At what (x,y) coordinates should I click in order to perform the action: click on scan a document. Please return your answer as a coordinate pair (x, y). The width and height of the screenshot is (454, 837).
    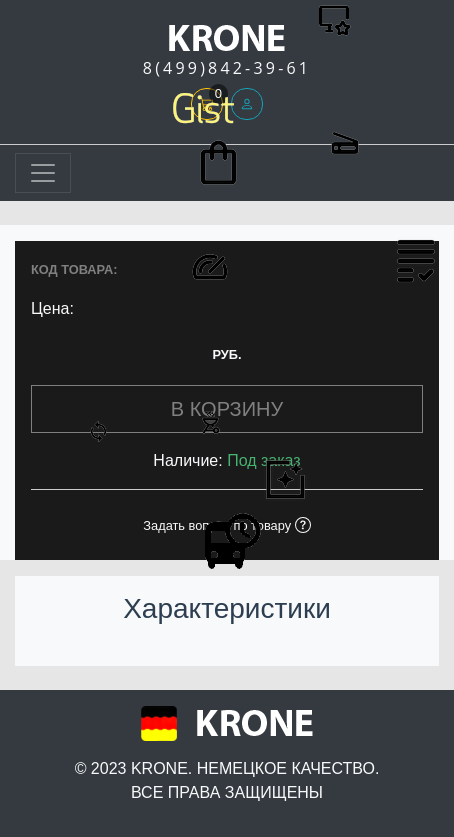
    Looking at the image, I should click on (345, 142).